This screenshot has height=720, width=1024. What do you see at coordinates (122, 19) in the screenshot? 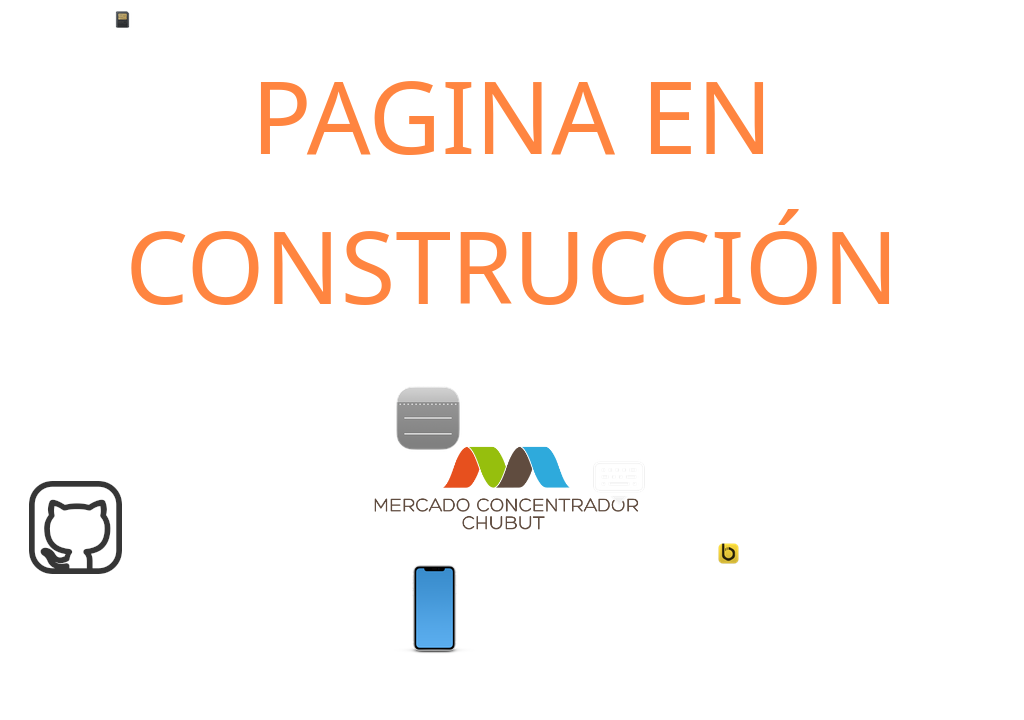
I see `access flash memory or SD card storage` at bounding box center [122, 19].